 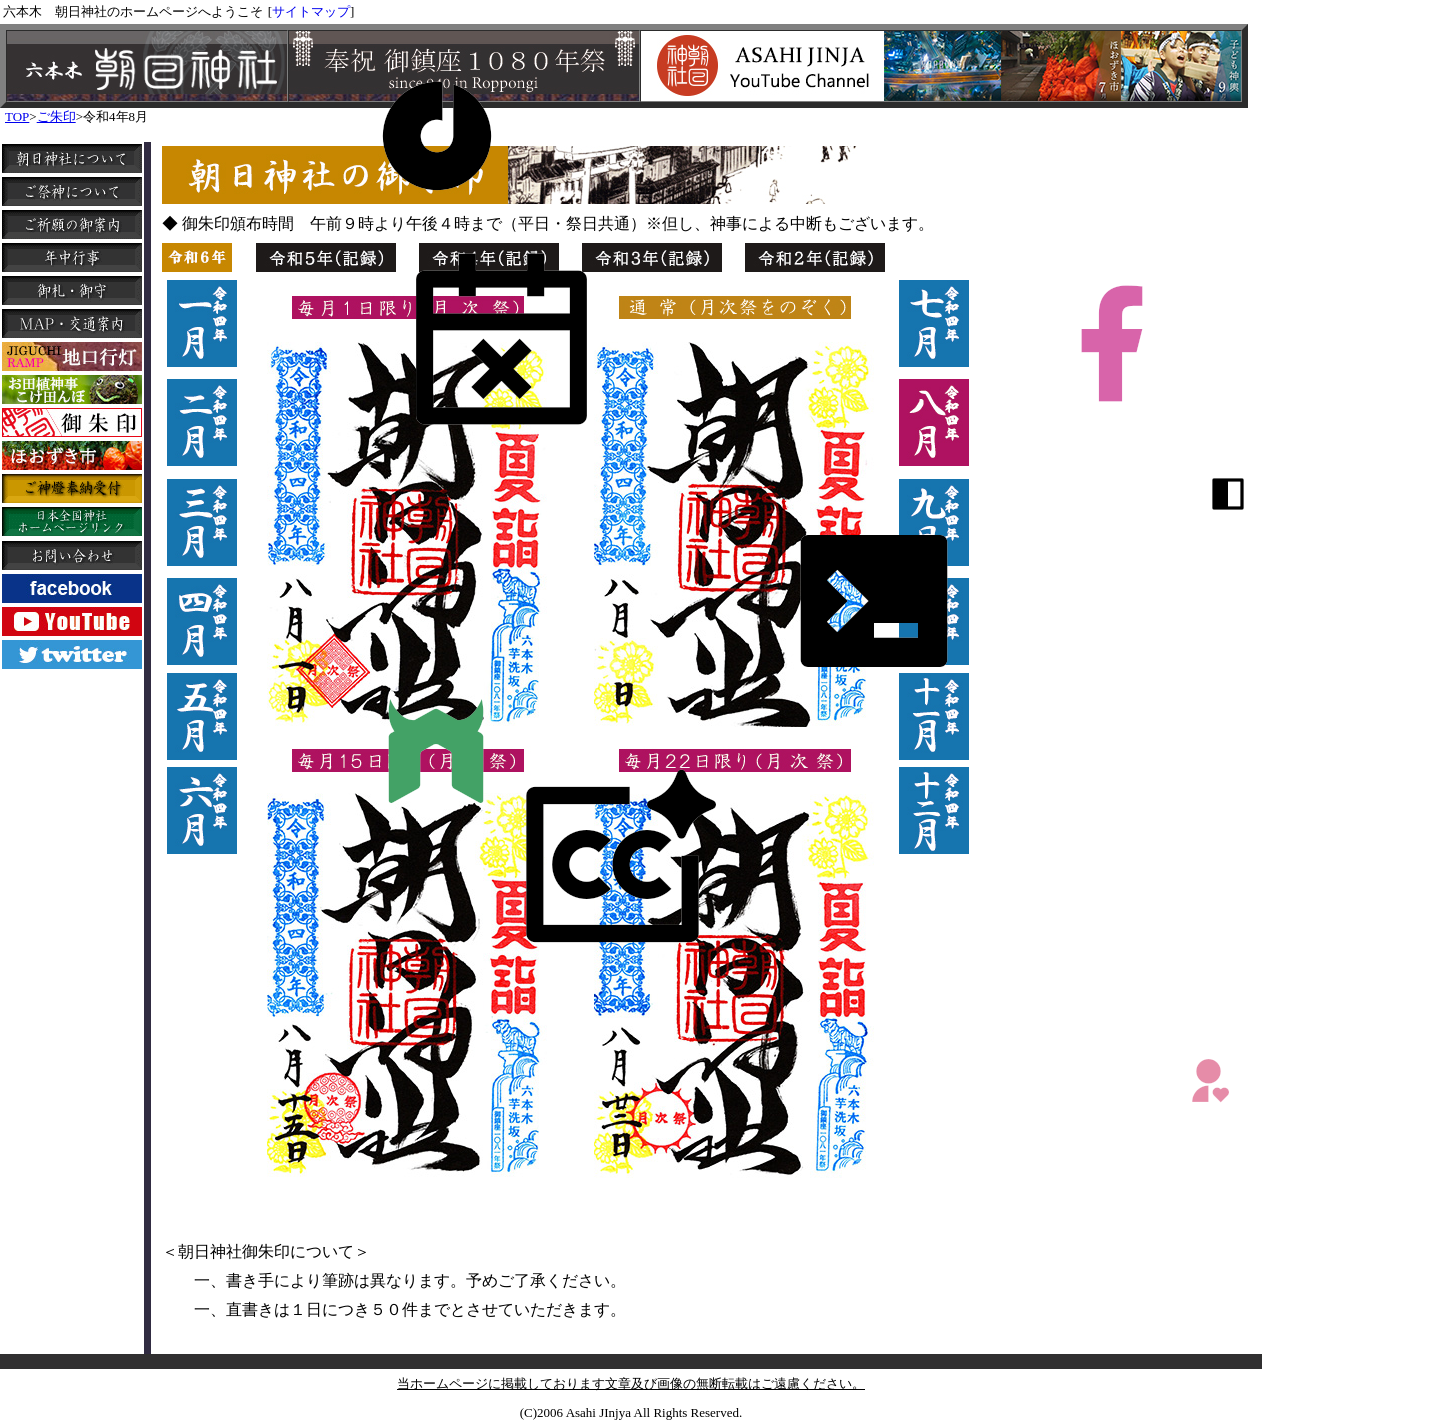 I want to click on switch to column layout view, so click(x=1228, y=494).